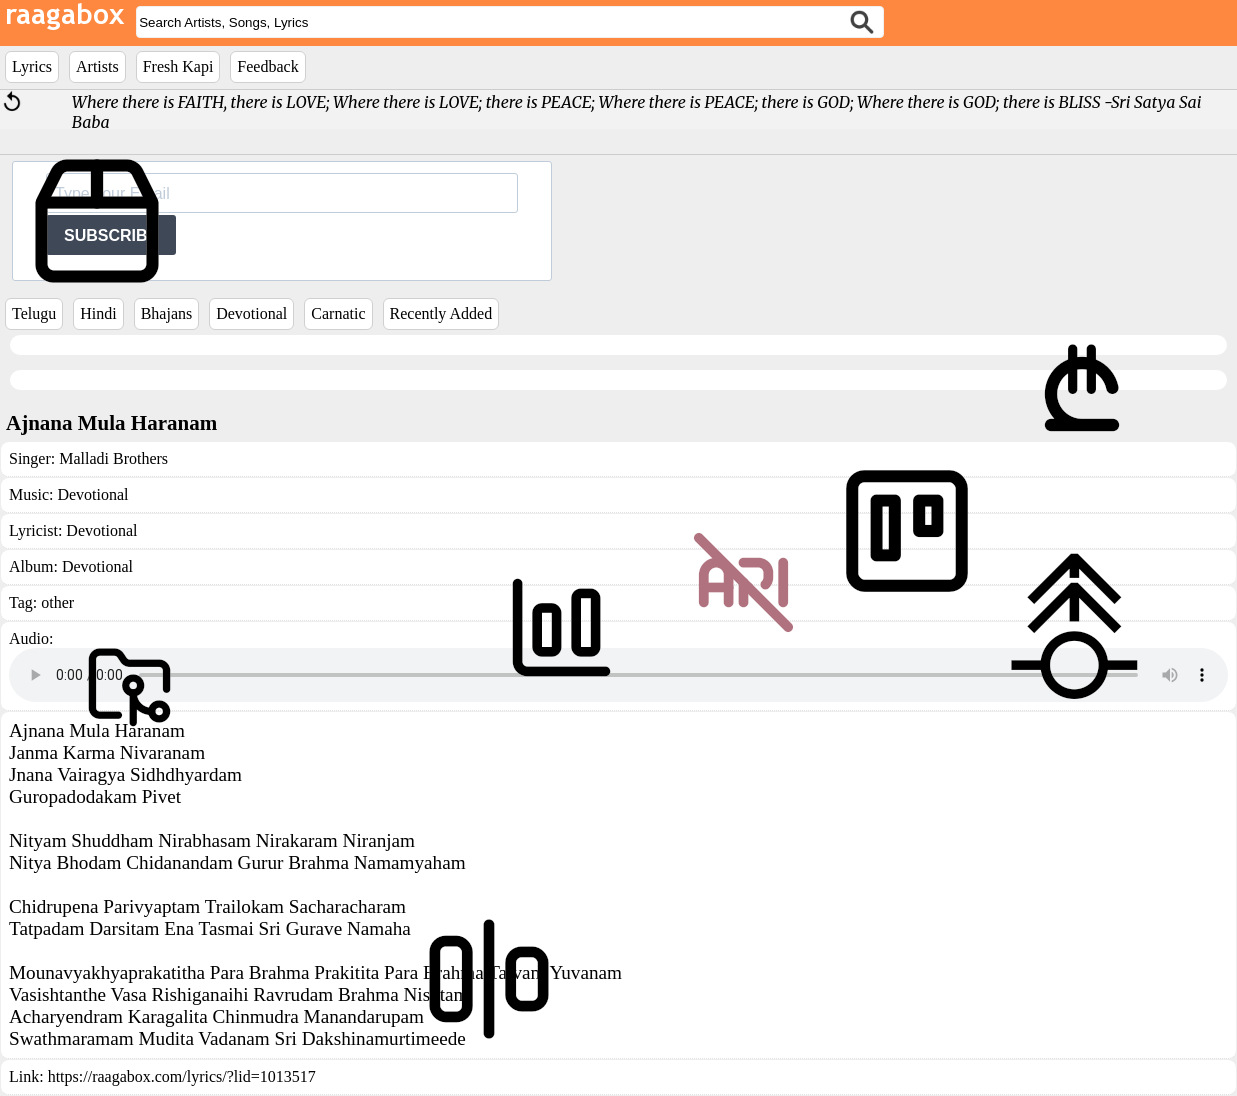  I want to click on force push changes to a repository, so click(1069, 621).